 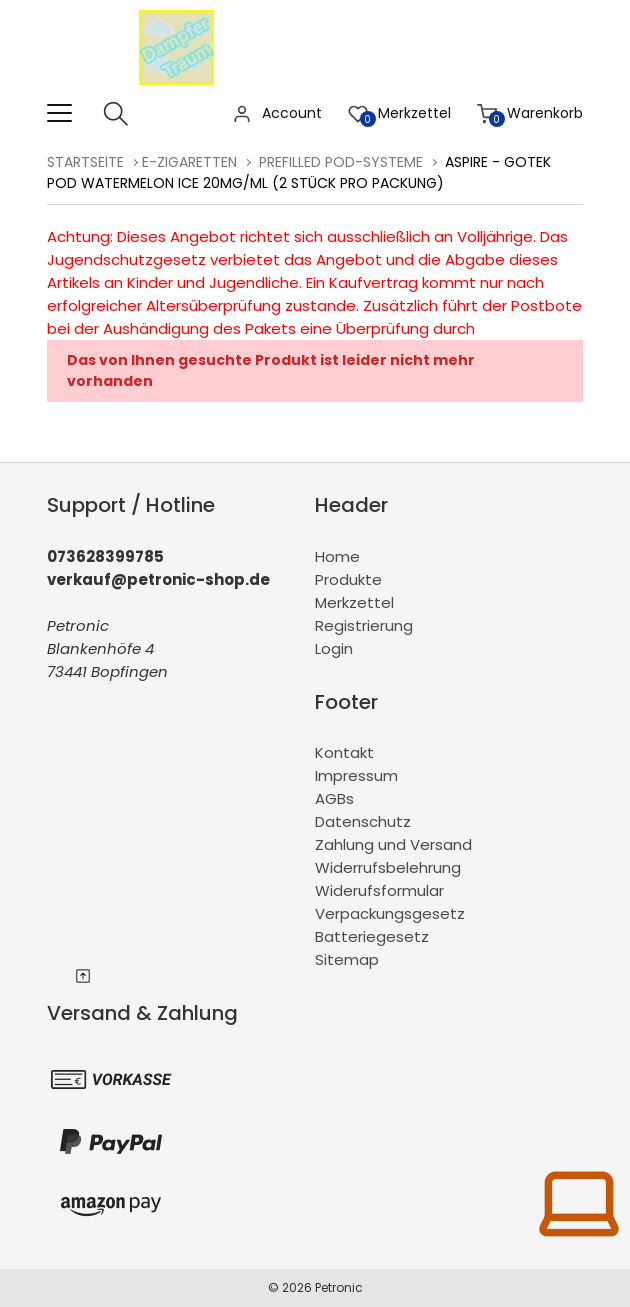 What do you see at coordinates (579, 1202) in the screenshot?
I see `switch to desktop view` at bounding box center [579, 1202].